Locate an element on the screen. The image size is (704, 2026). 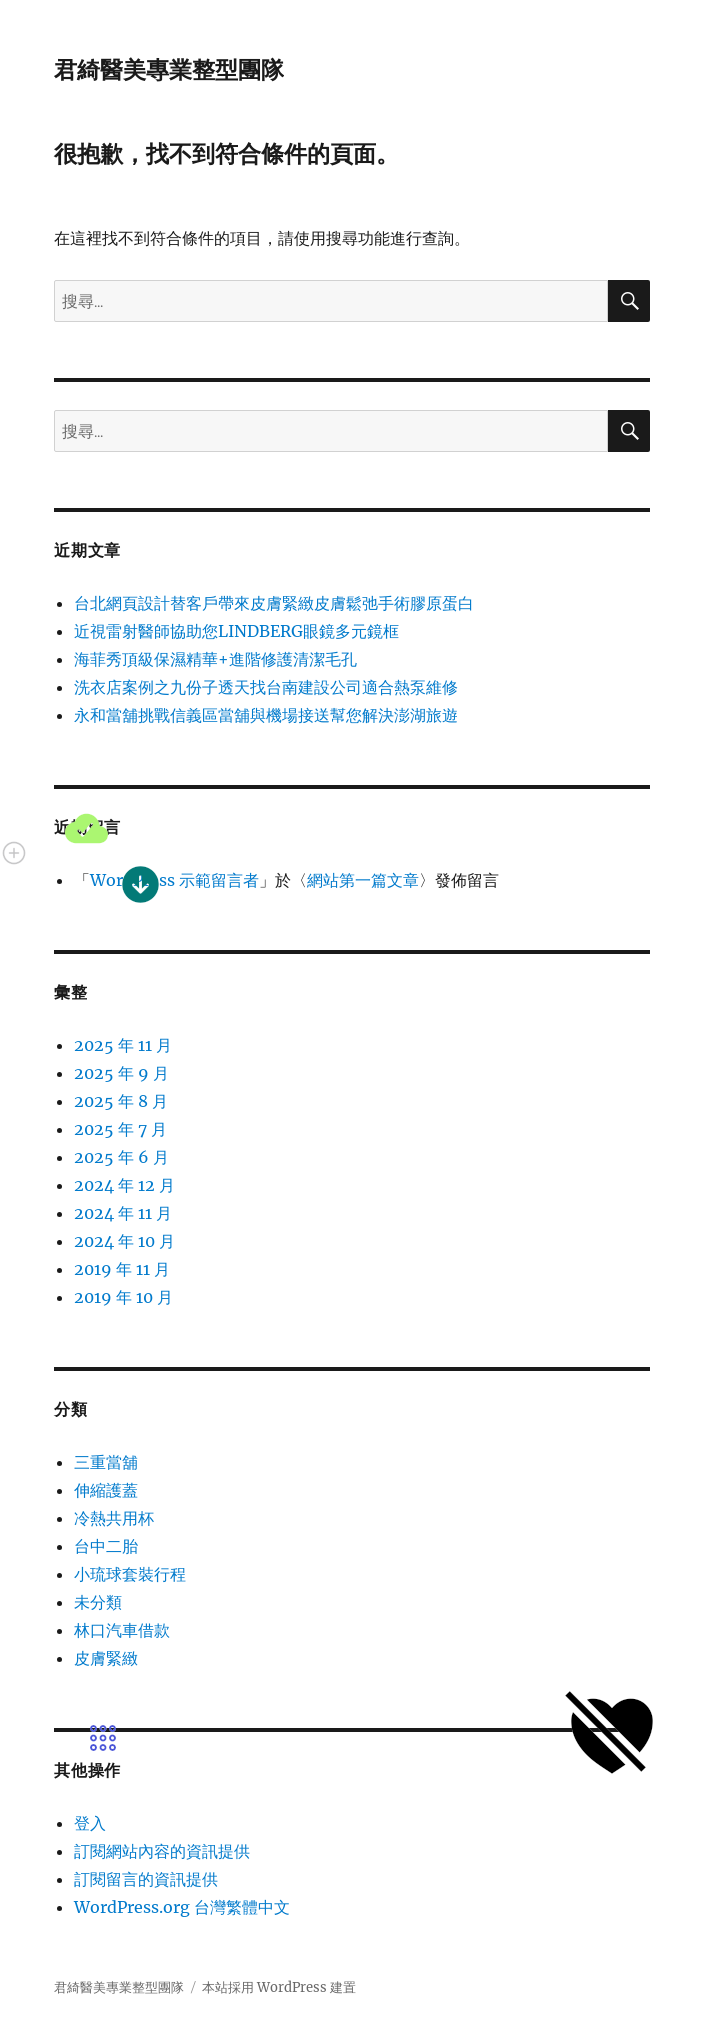
remove from favorites is located at coordinates (609, 1733).